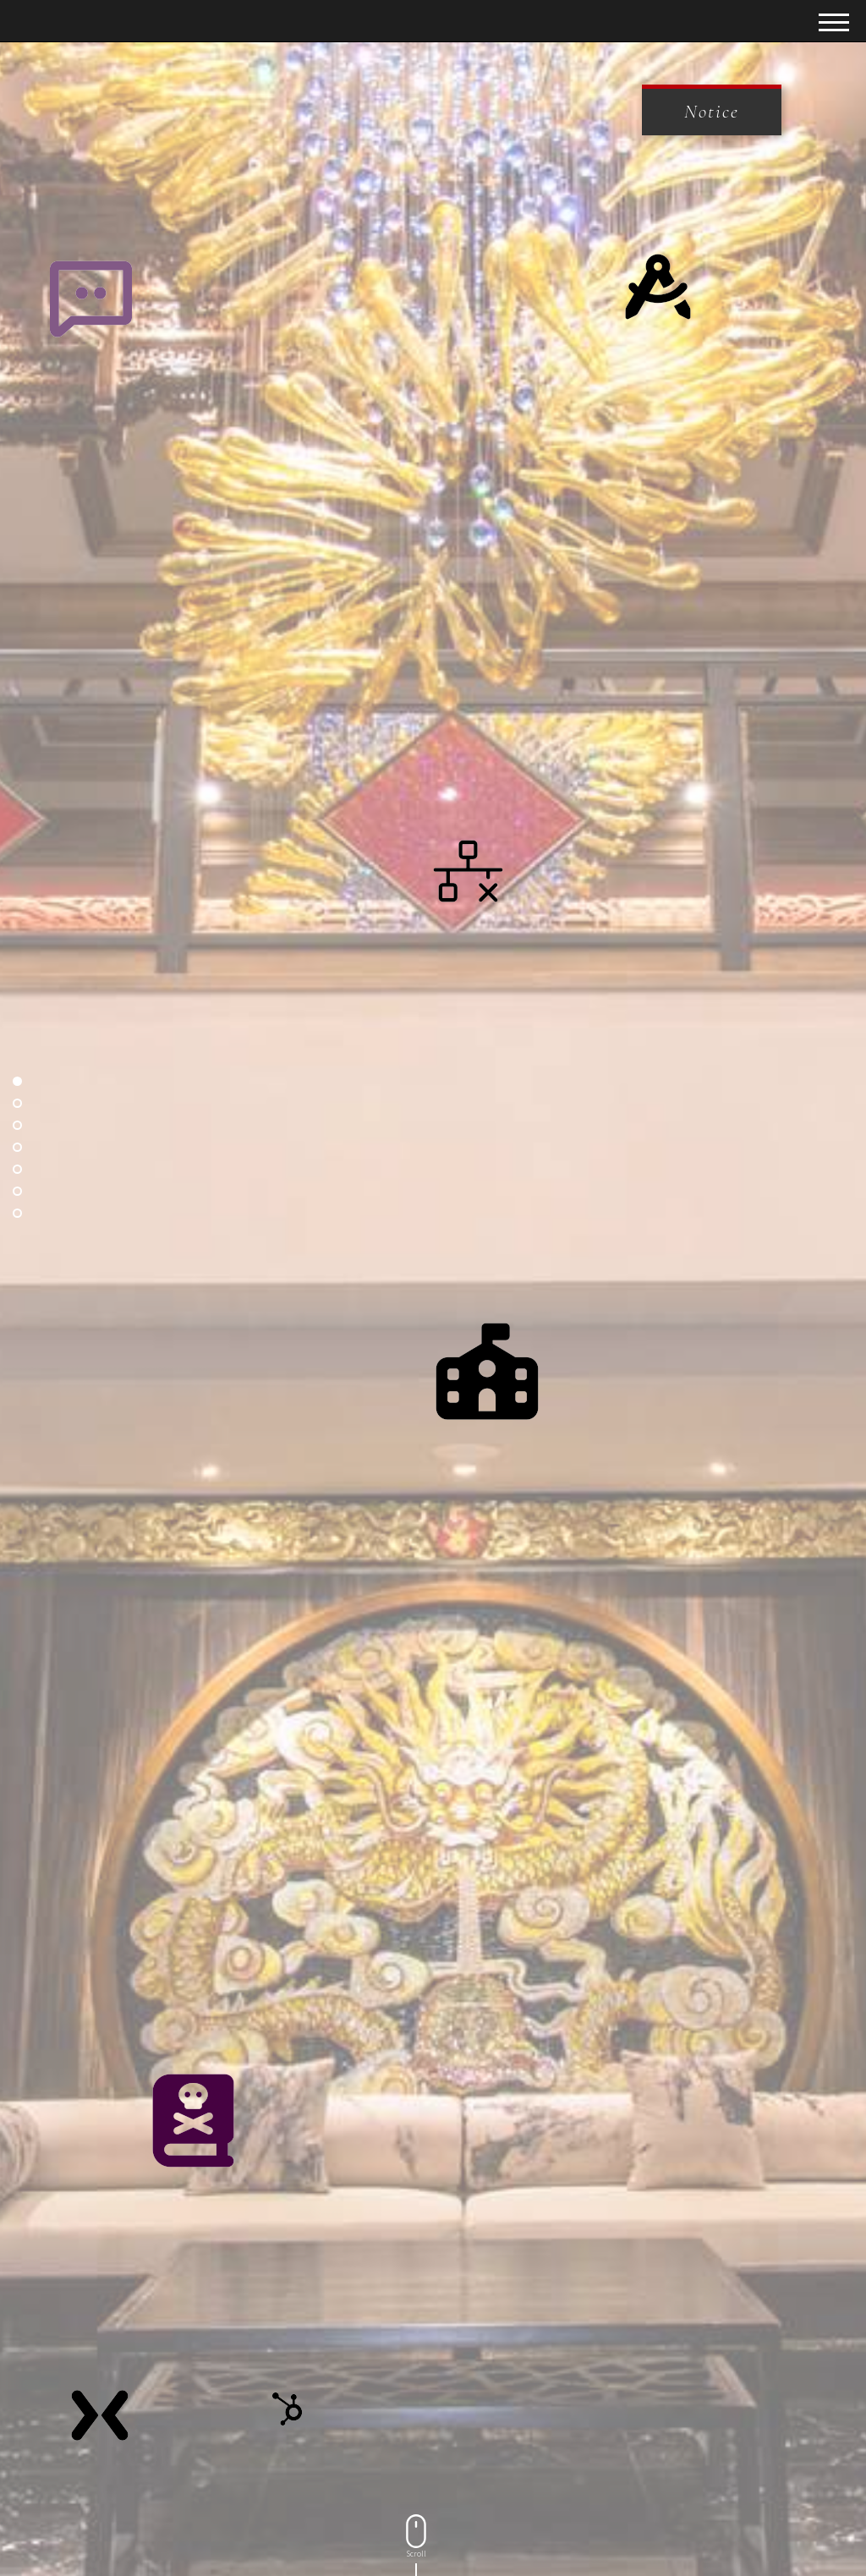 Image resolution: width=866 pixels, height=2576 pixels. I want to click on open chat or messaging, so click(90, 293).